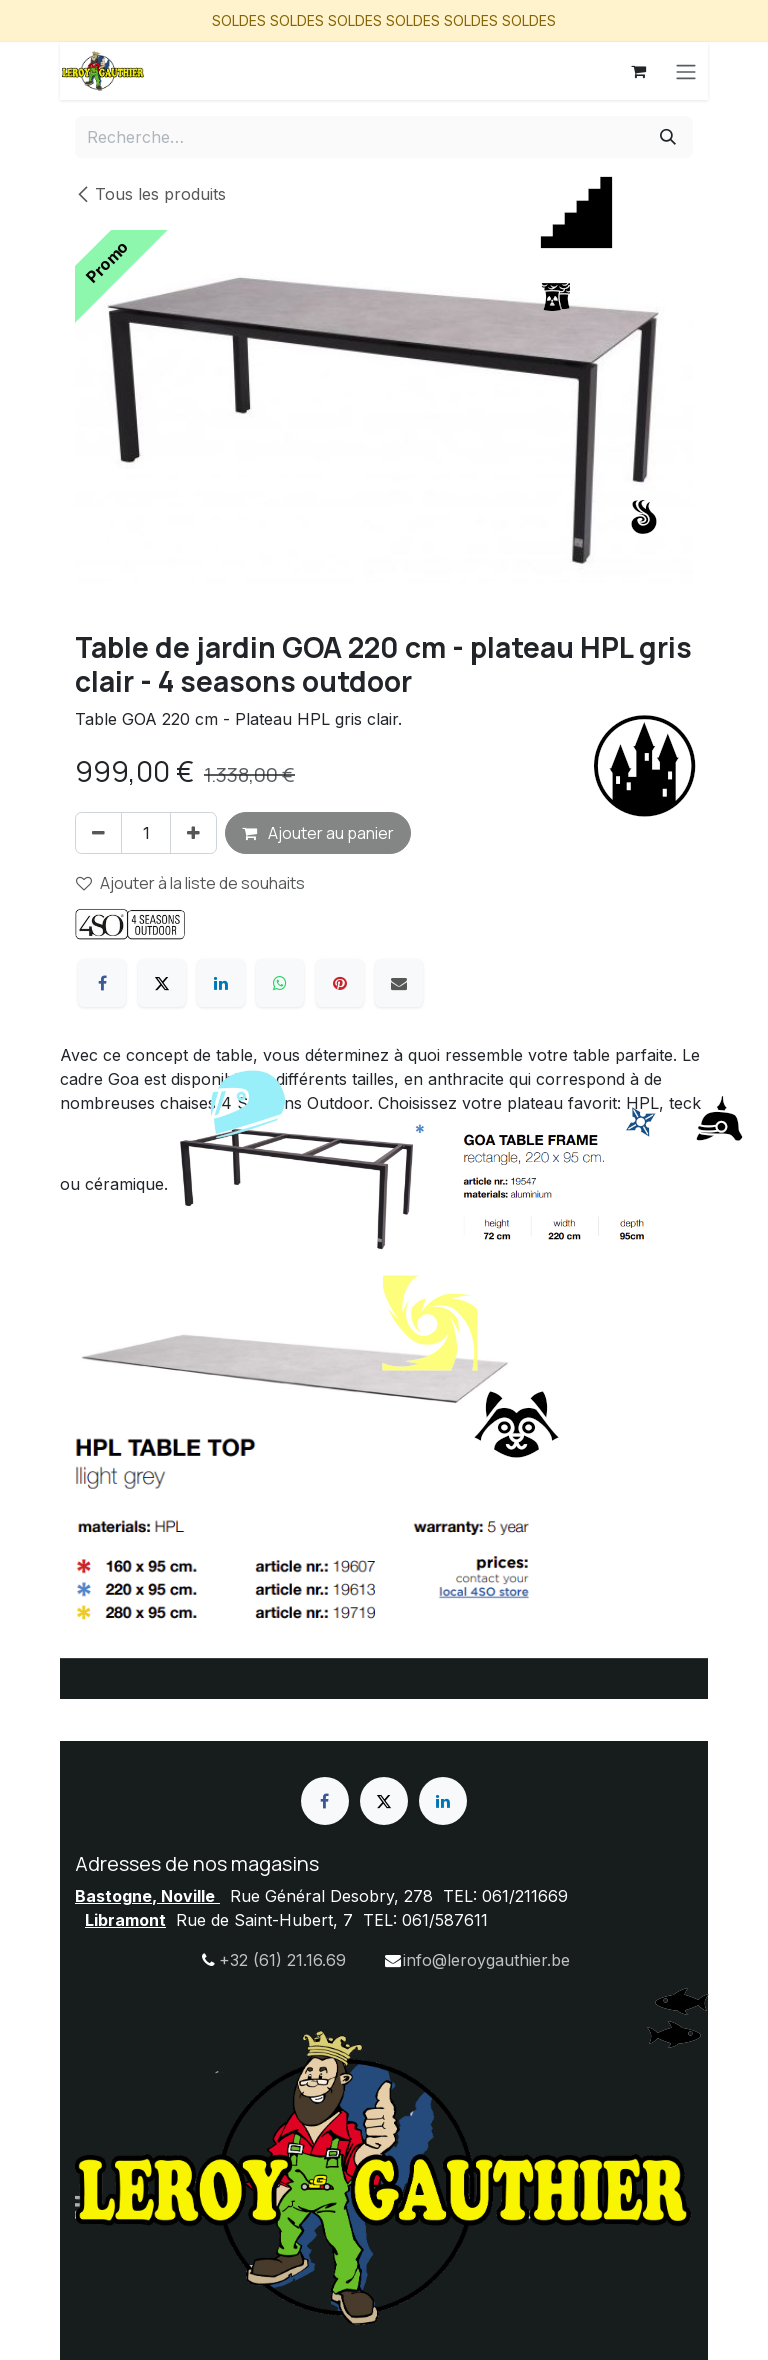 The height and width of the screenshot is (2360, 768). Describe the element at coordinates (516, 1424) in the screenshot. I see `raccoon character or mascot avatar` at that location.